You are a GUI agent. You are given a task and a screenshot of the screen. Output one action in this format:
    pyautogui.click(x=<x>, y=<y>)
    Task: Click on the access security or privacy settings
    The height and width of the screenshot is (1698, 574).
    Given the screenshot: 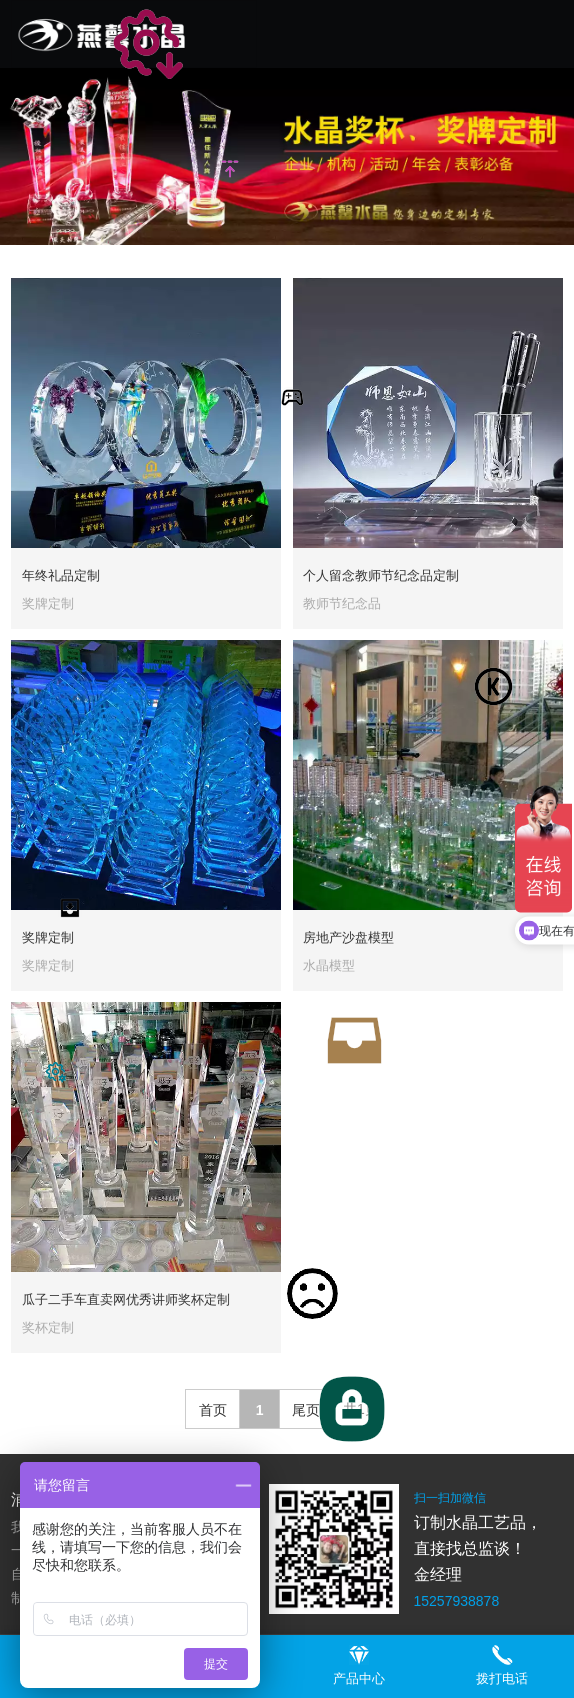 What is the action you would take?
    pyautogui.click(x=352, y=1409)
    